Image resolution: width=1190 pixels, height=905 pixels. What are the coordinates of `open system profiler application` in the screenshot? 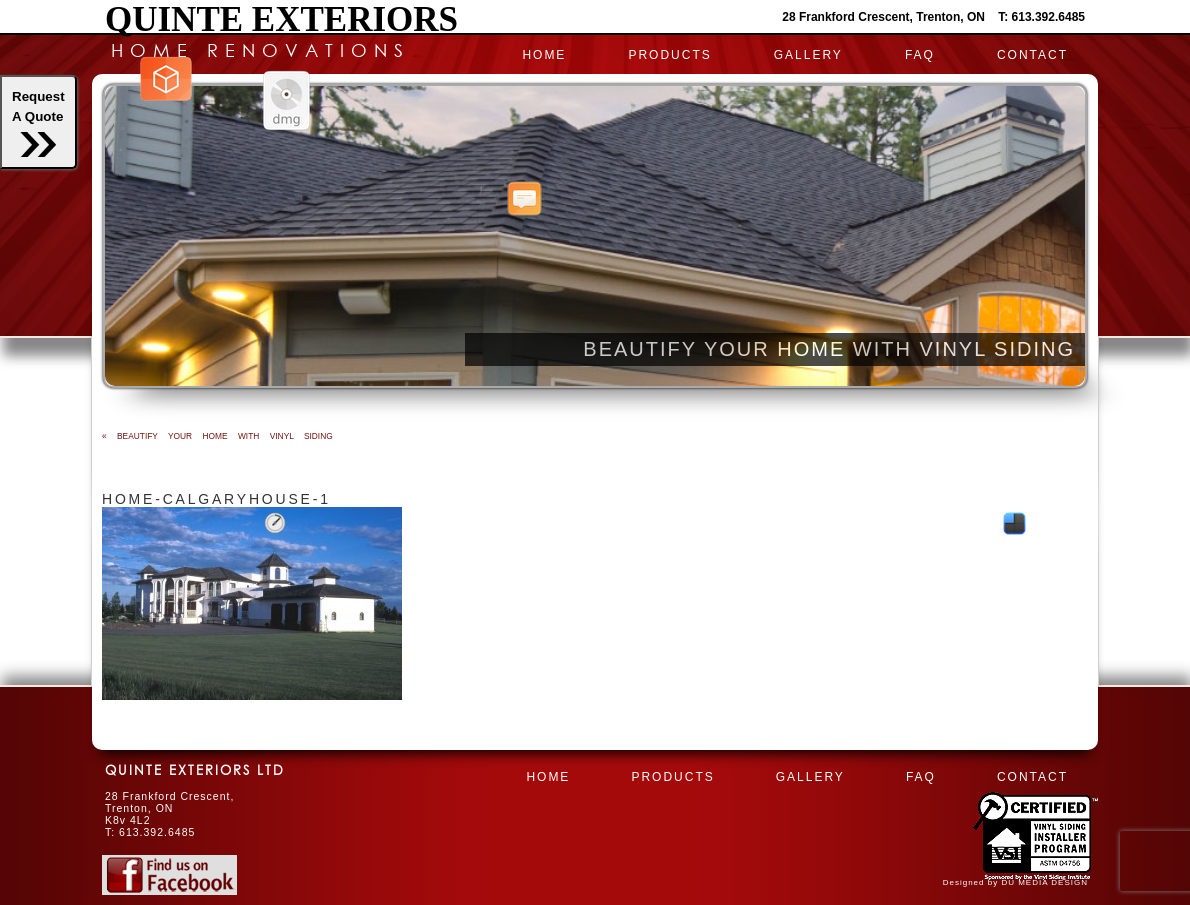 It's located at (275, 523).